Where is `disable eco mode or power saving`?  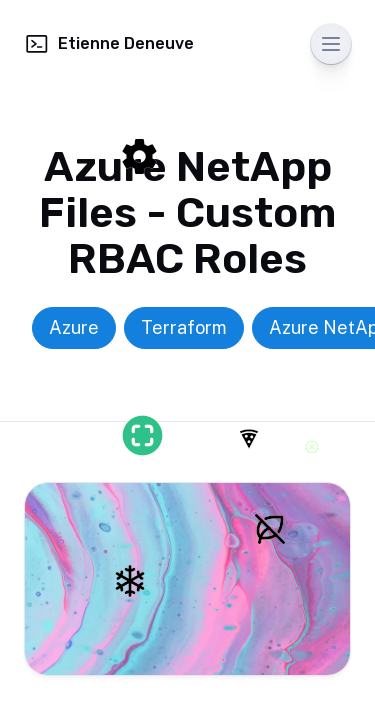 disable eco mode or power saving is located at coordinates (270, 529).